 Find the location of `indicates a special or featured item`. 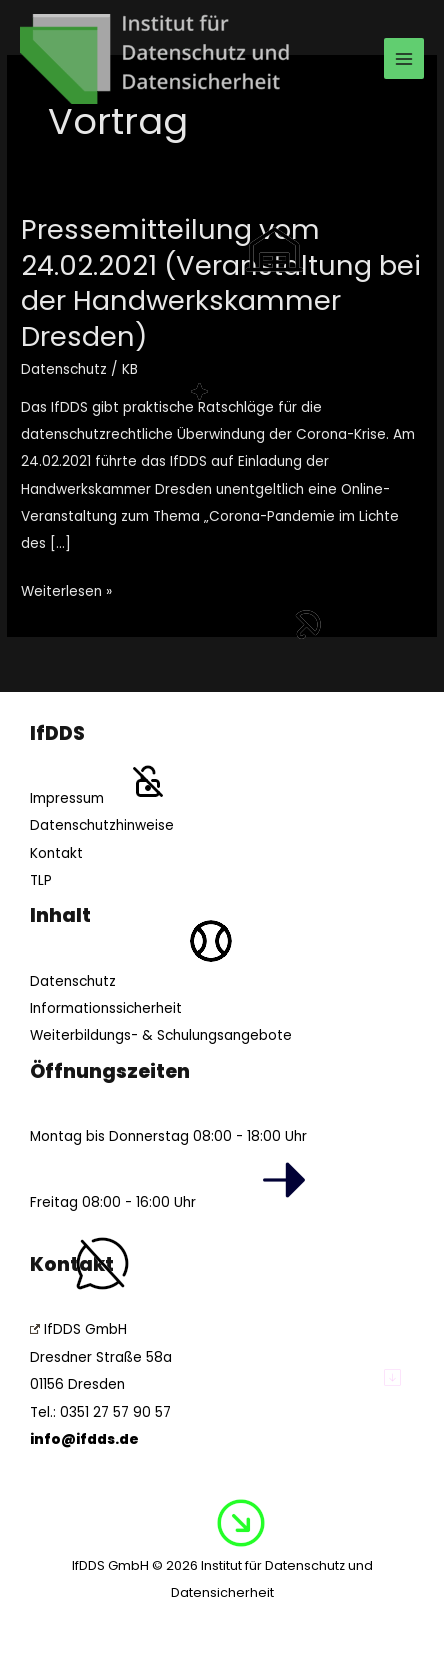

indicates a special or featured item is located at coordinates (199, 391).